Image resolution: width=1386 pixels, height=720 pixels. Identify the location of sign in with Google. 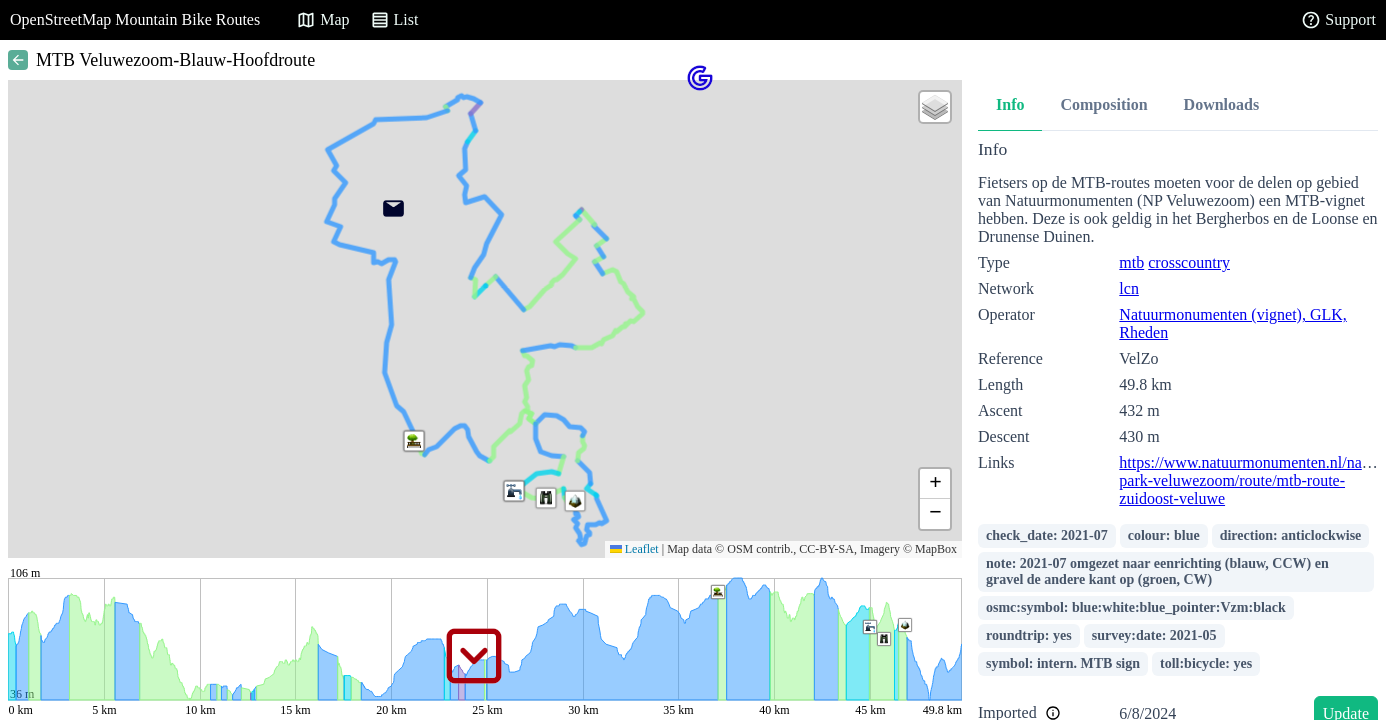
(700, 78).